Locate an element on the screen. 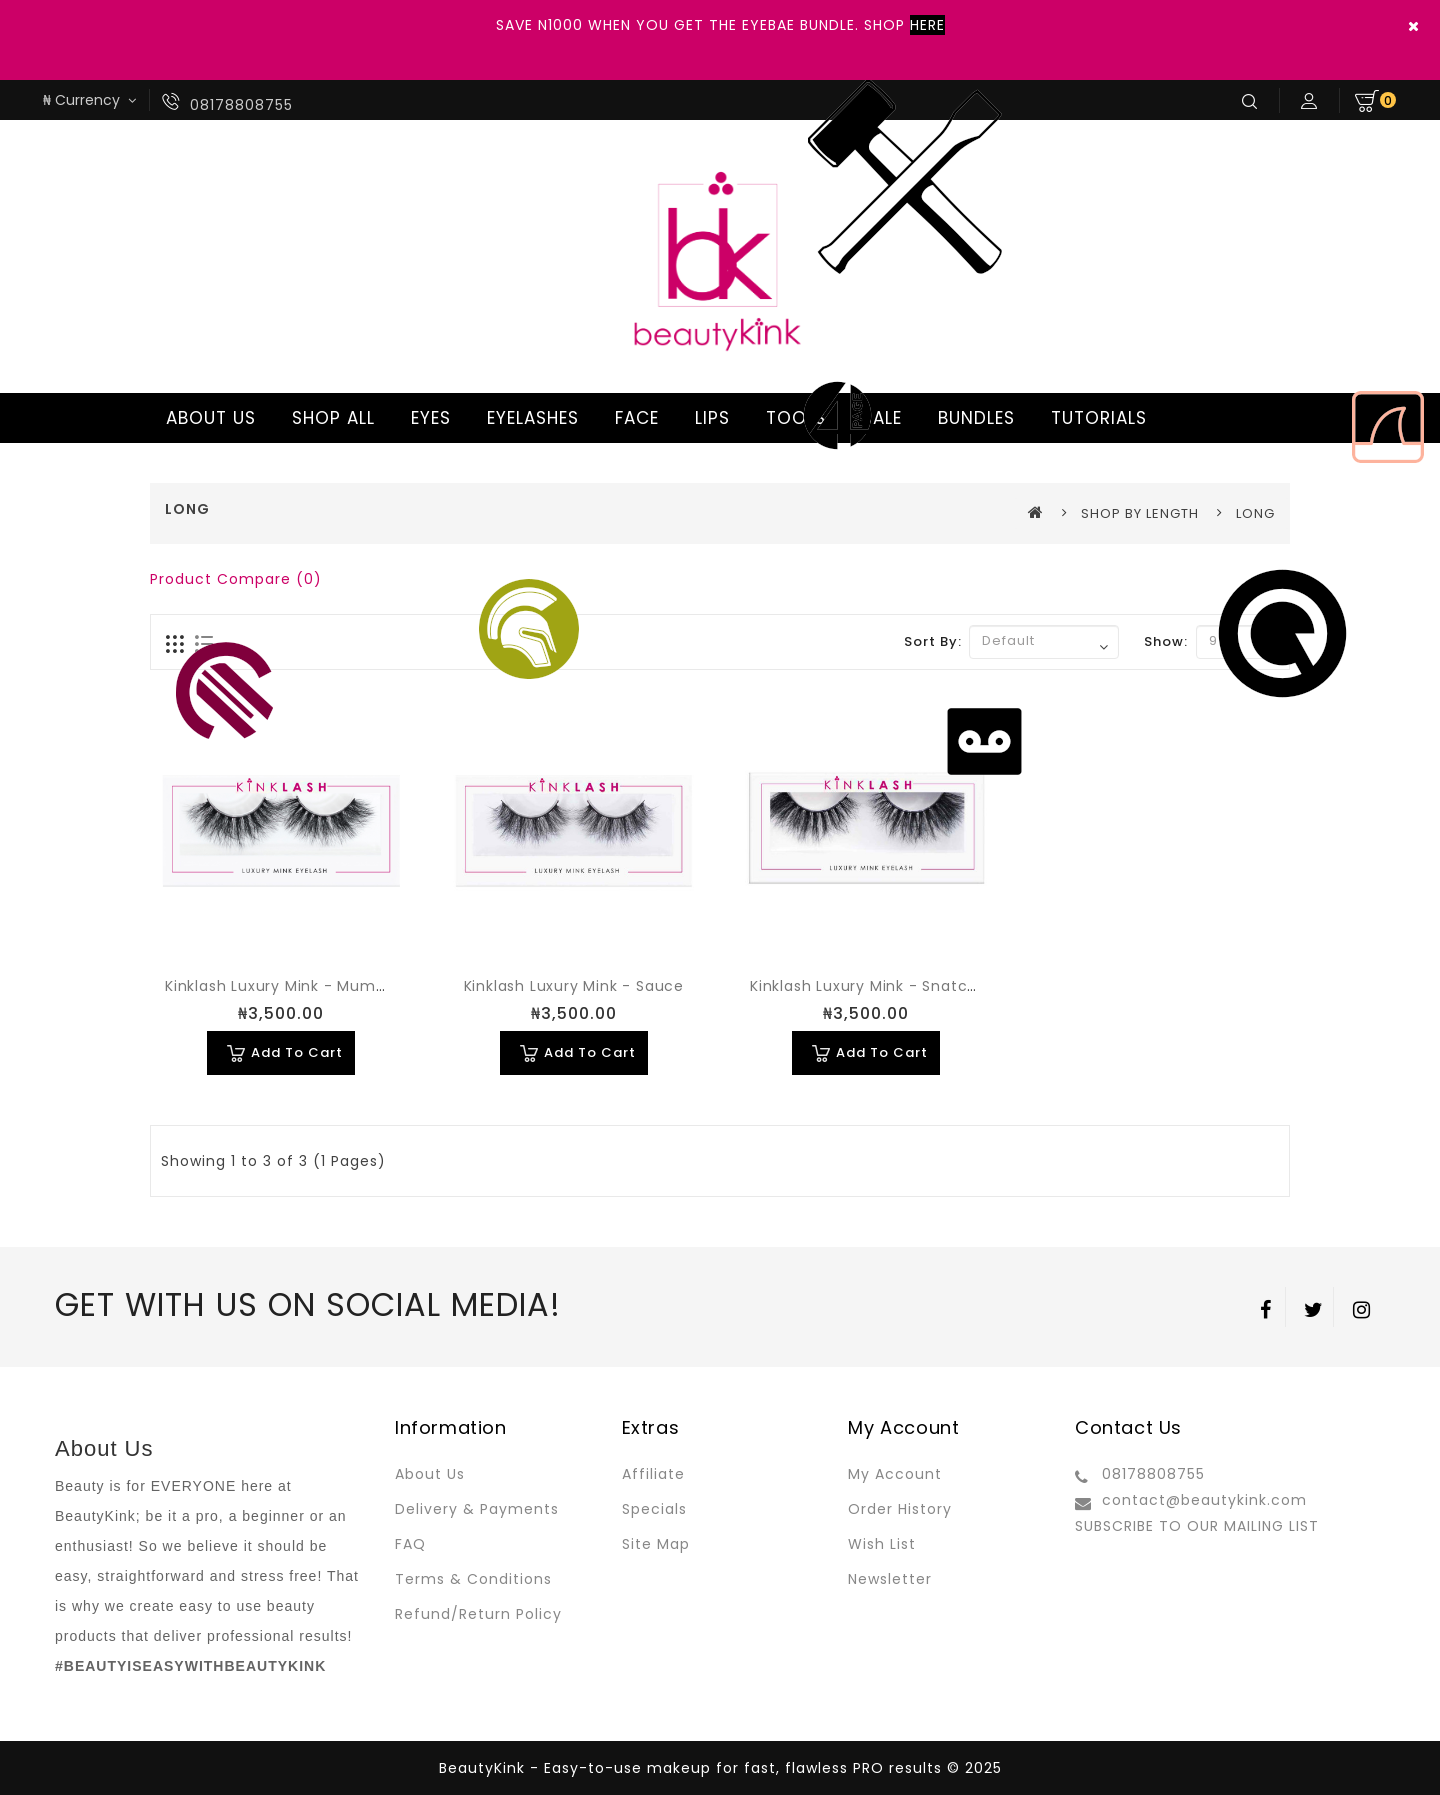 The width and height of the screenshot is (1440, 1795). restart or reboot the device is located at coordinates (1282, 633).